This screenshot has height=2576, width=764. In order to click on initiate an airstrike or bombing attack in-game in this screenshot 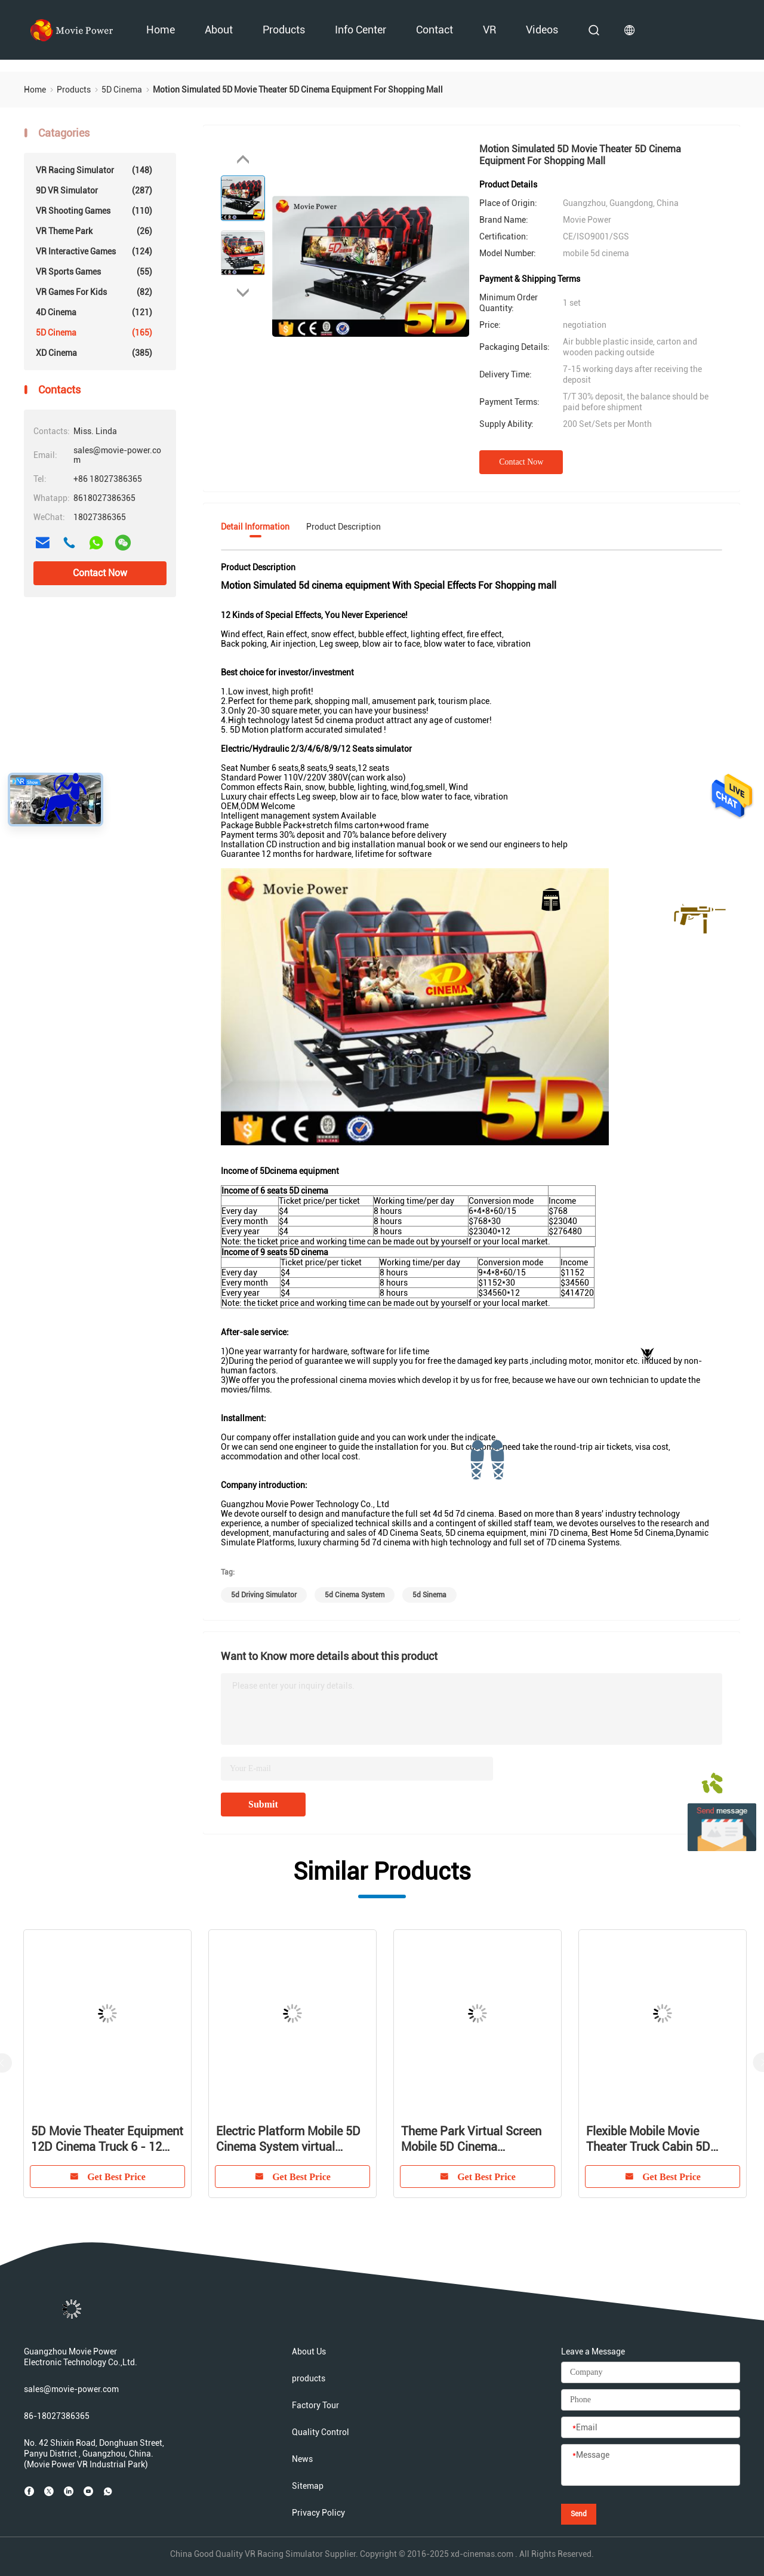, I will do `click(712, 1783)`.